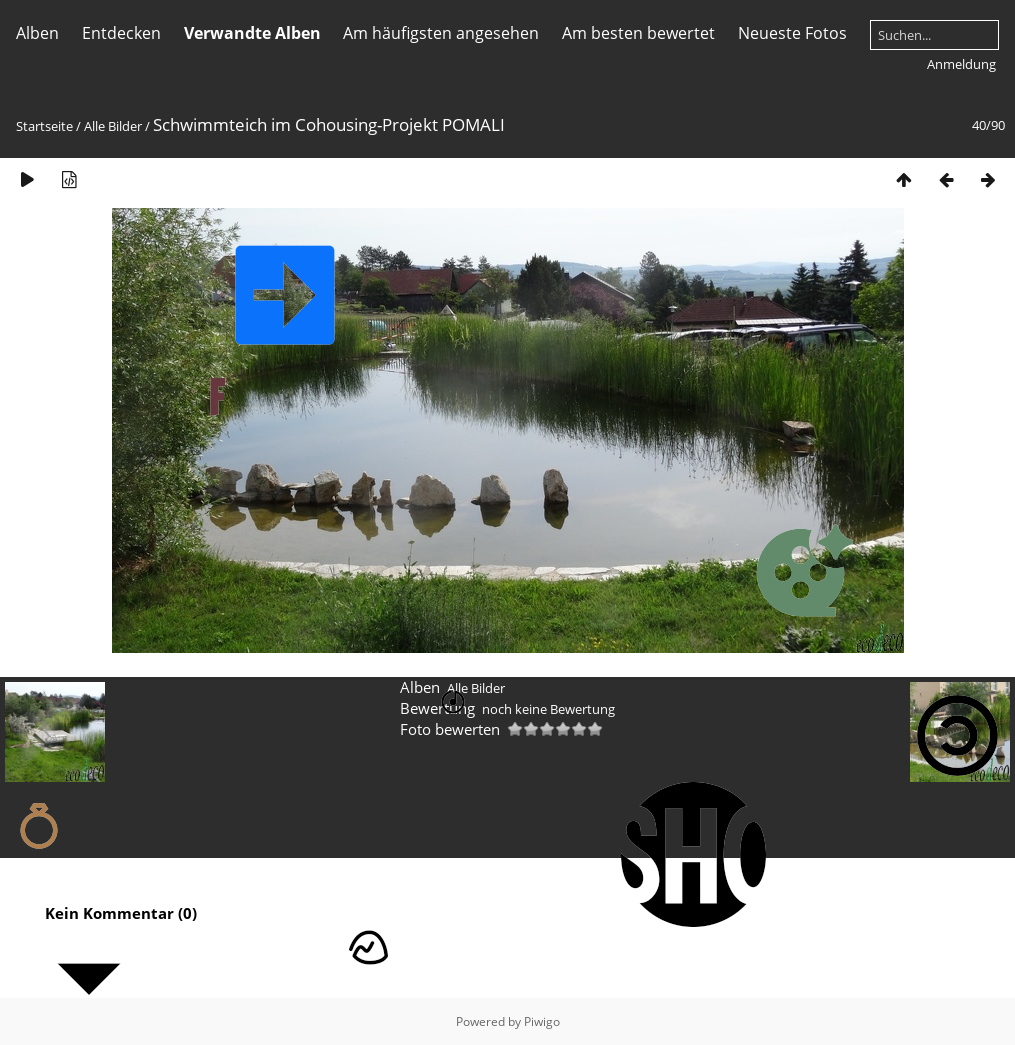 This screenshot has height=1045, width=1015. I want to click on open Basecamp app, so click(368, 947).